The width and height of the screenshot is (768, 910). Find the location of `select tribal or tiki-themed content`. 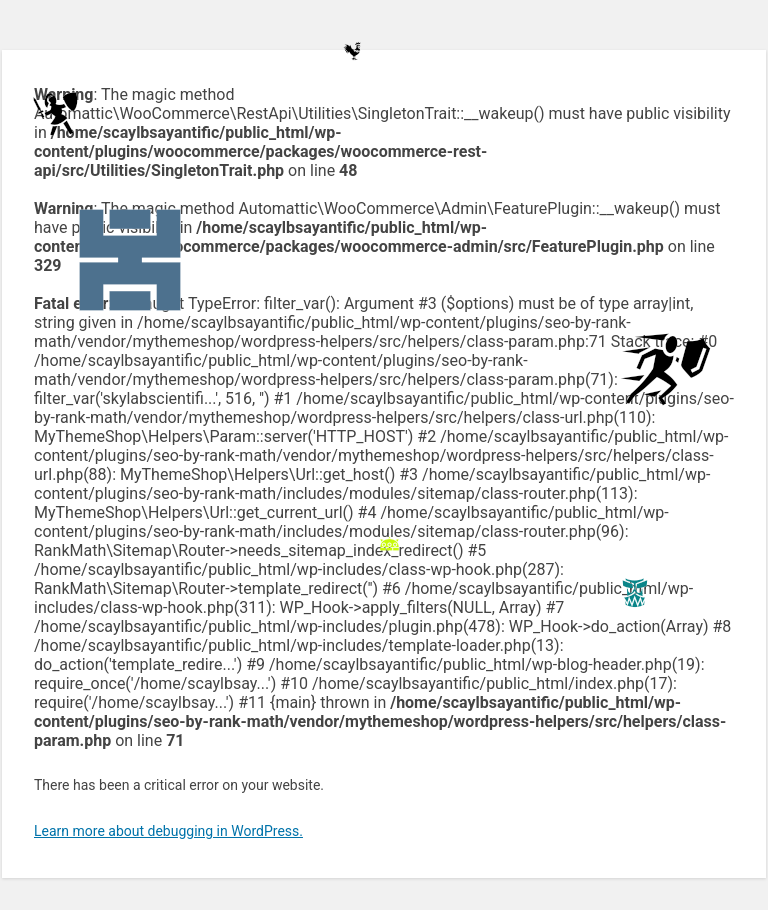

select tribal or tiki-themed content is located at coordinates (634, 592).